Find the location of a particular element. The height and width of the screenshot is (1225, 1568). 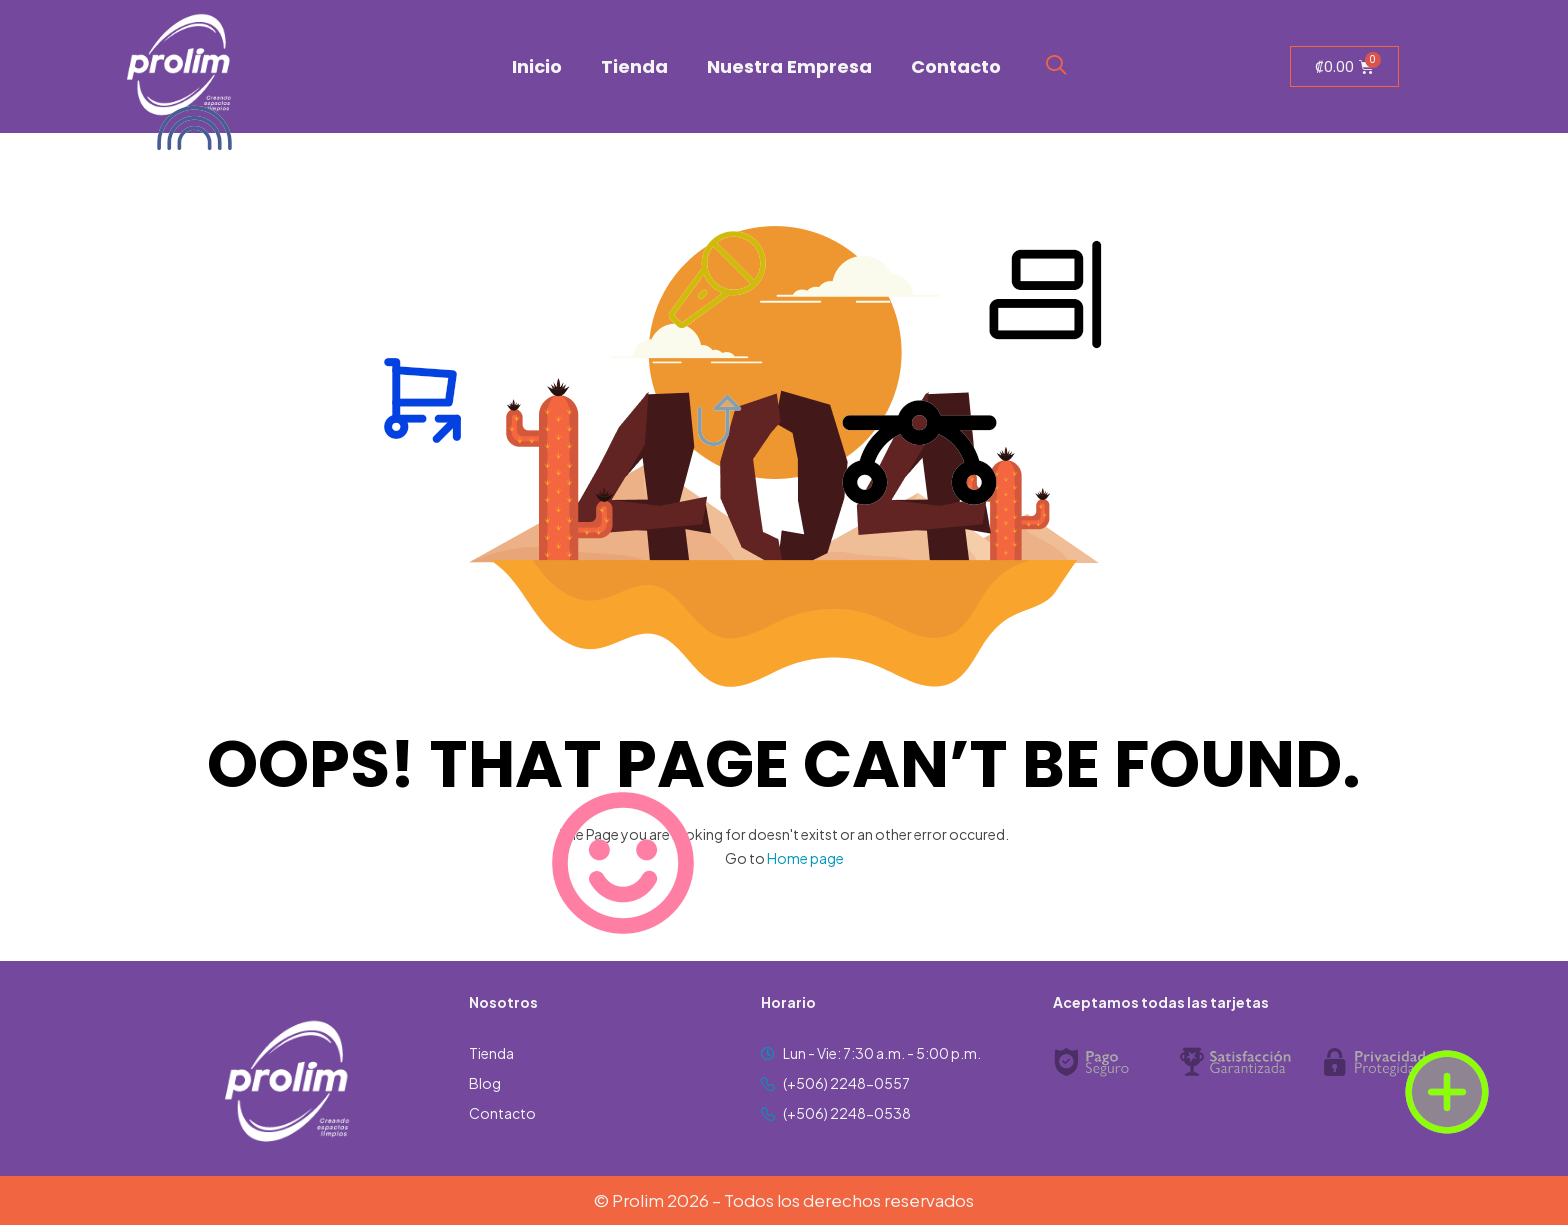

align text or content to the right is located at coordinates (1047, 294).